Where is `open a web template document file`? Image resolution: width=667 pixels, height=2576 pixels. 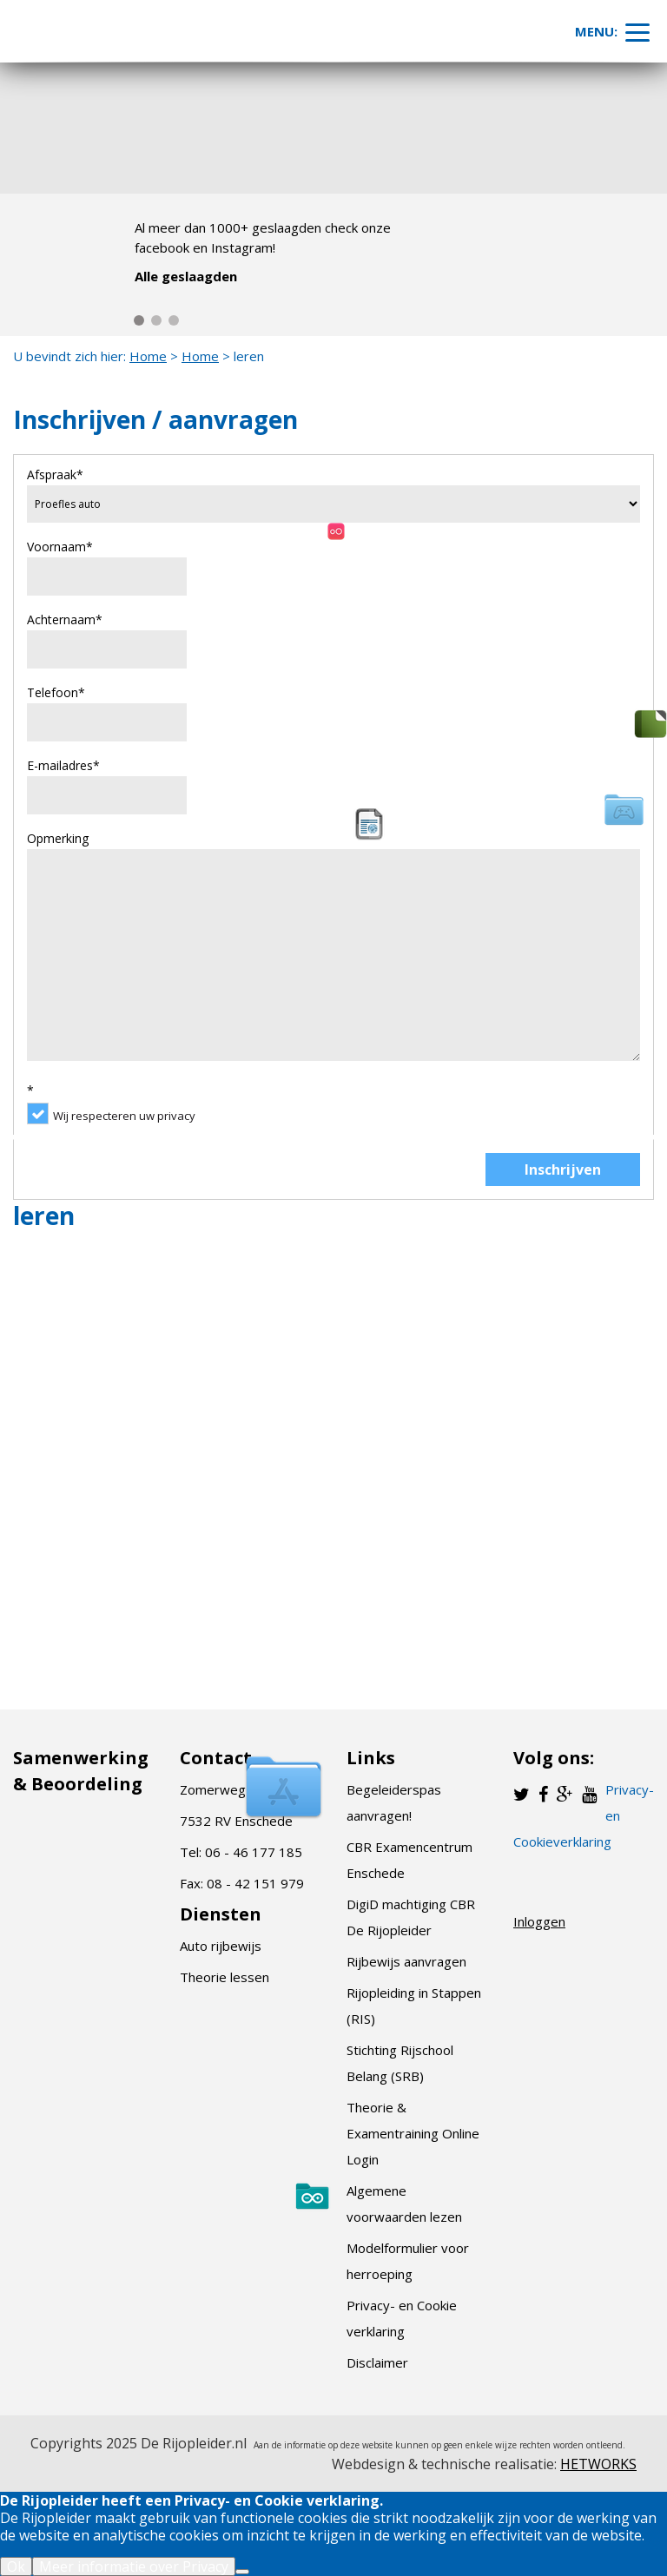
open a web template document file is located at coordinates (369, 824).